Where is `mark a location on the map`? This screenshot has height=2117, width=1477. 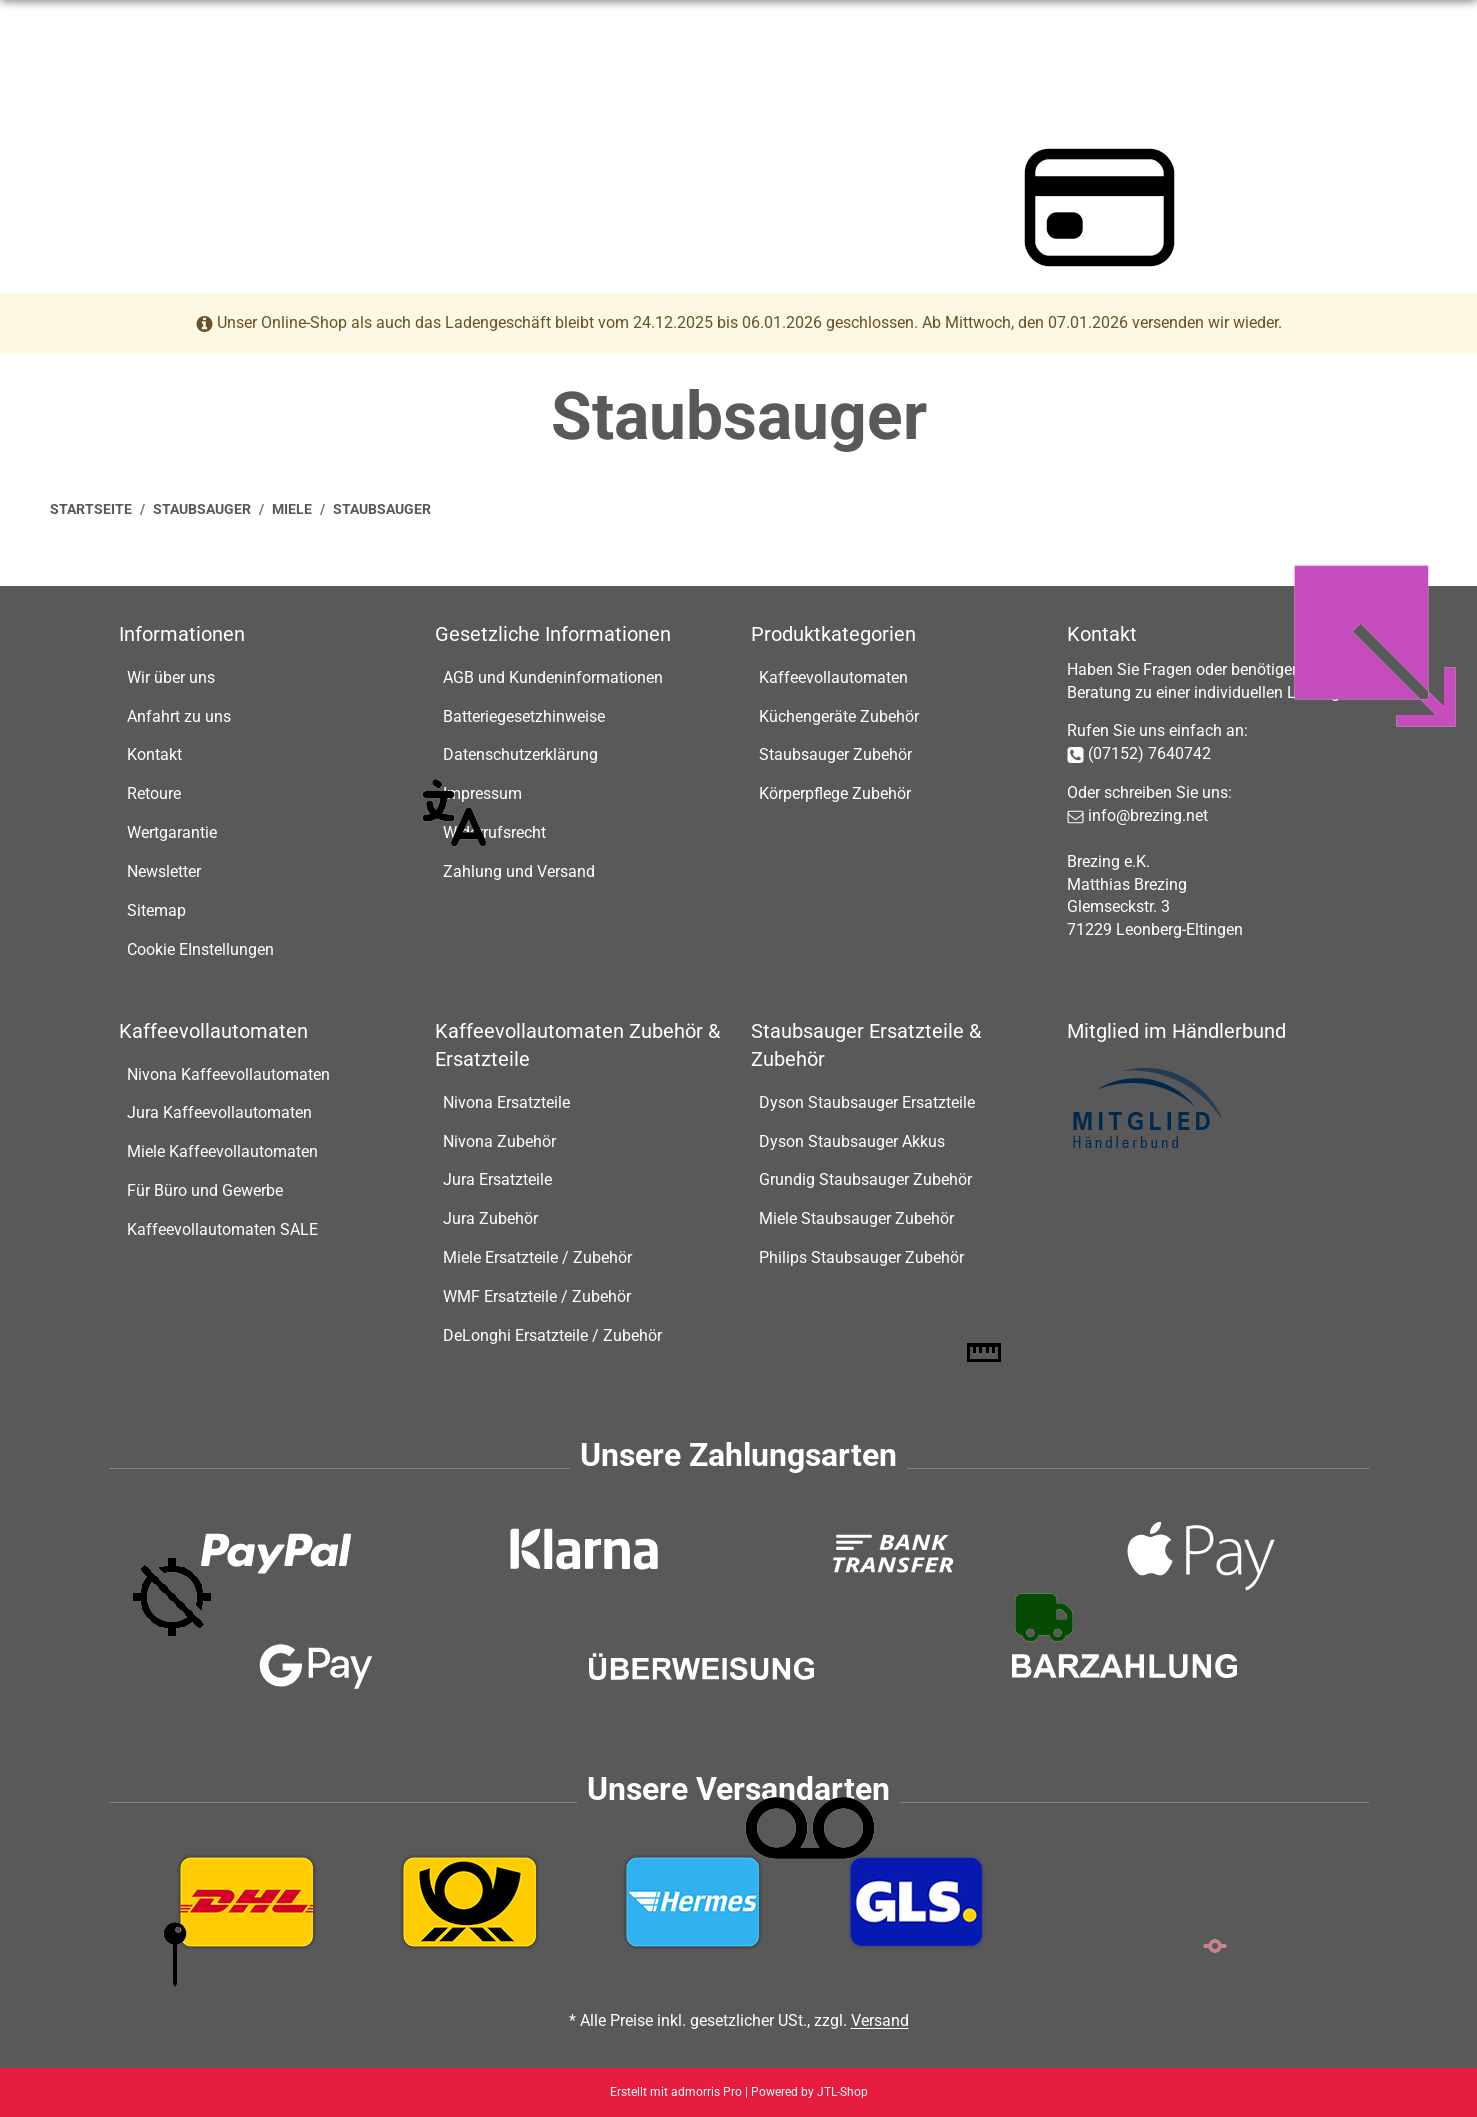 mark a location on the map is located at coordinates (175, 1955).